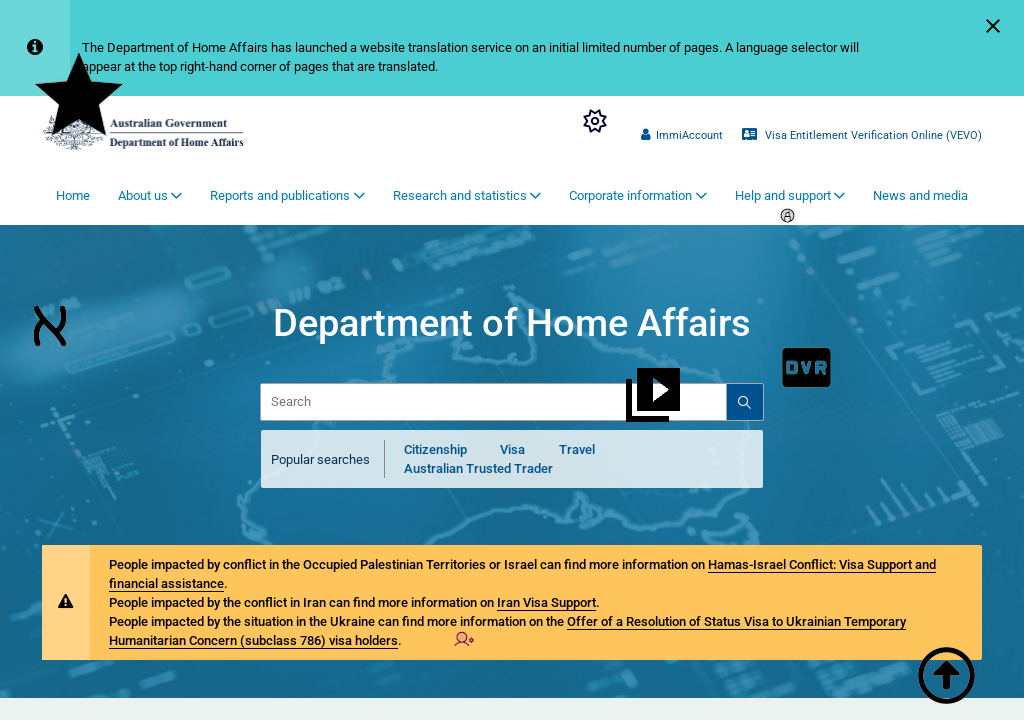 The image size is (1024, 720). What do you see at coordinates (653, 395) in the screenshot?
I see `access your video library` at bounding box center [653, 395].